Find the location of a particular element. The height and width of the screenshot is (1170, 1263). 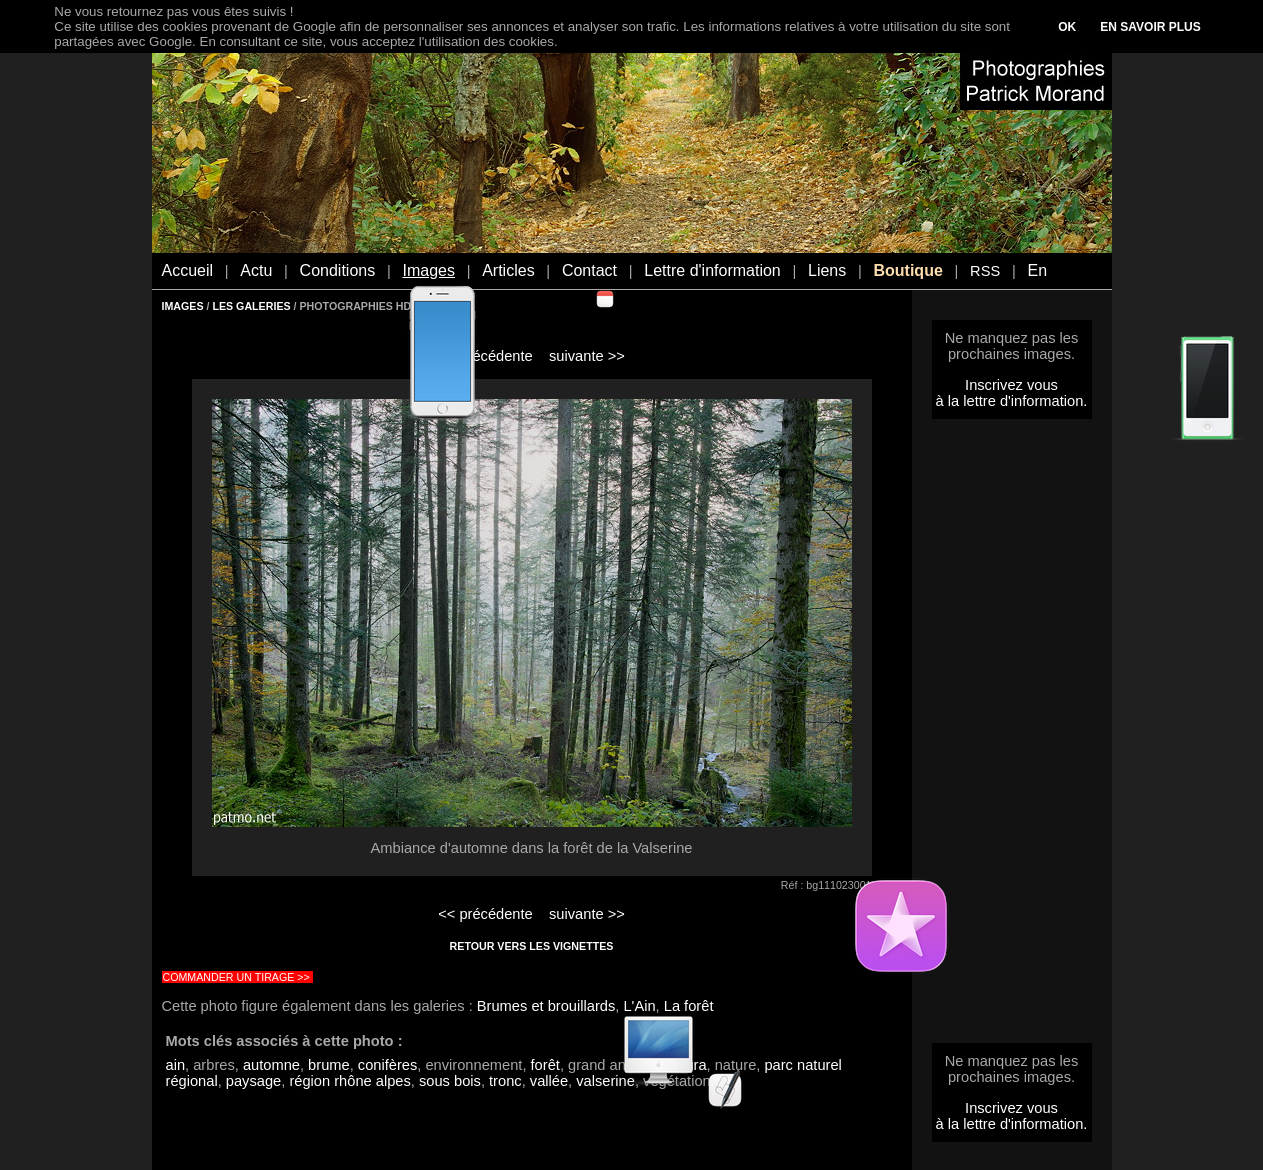

empty calendar placeholder icon is located at coordinates (605, 299).